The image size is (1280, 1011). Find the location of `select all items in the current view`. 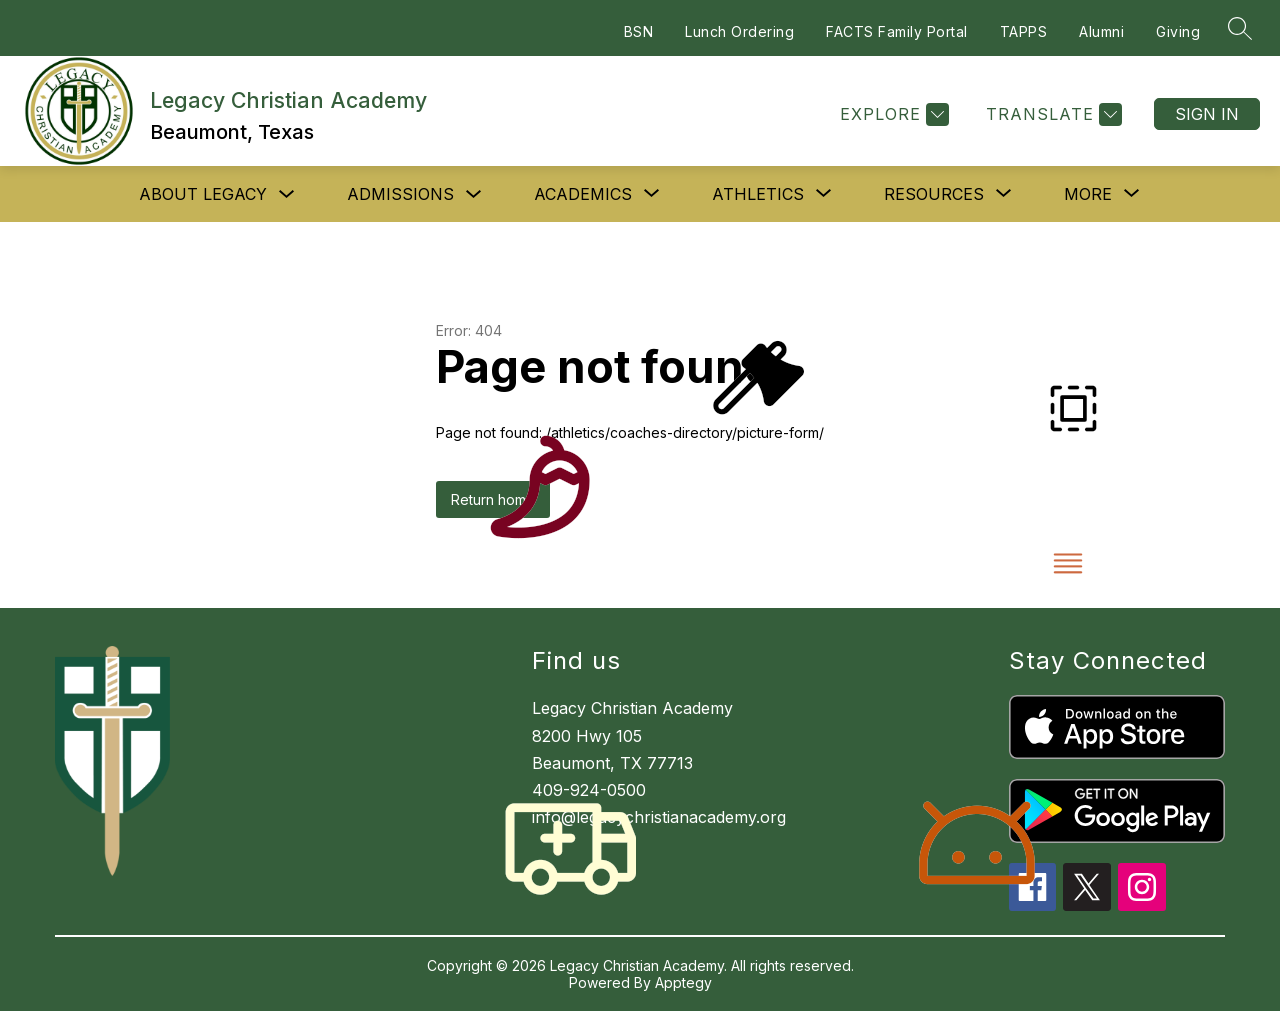

select all items in the current view is located at coordinates (1073, 408).